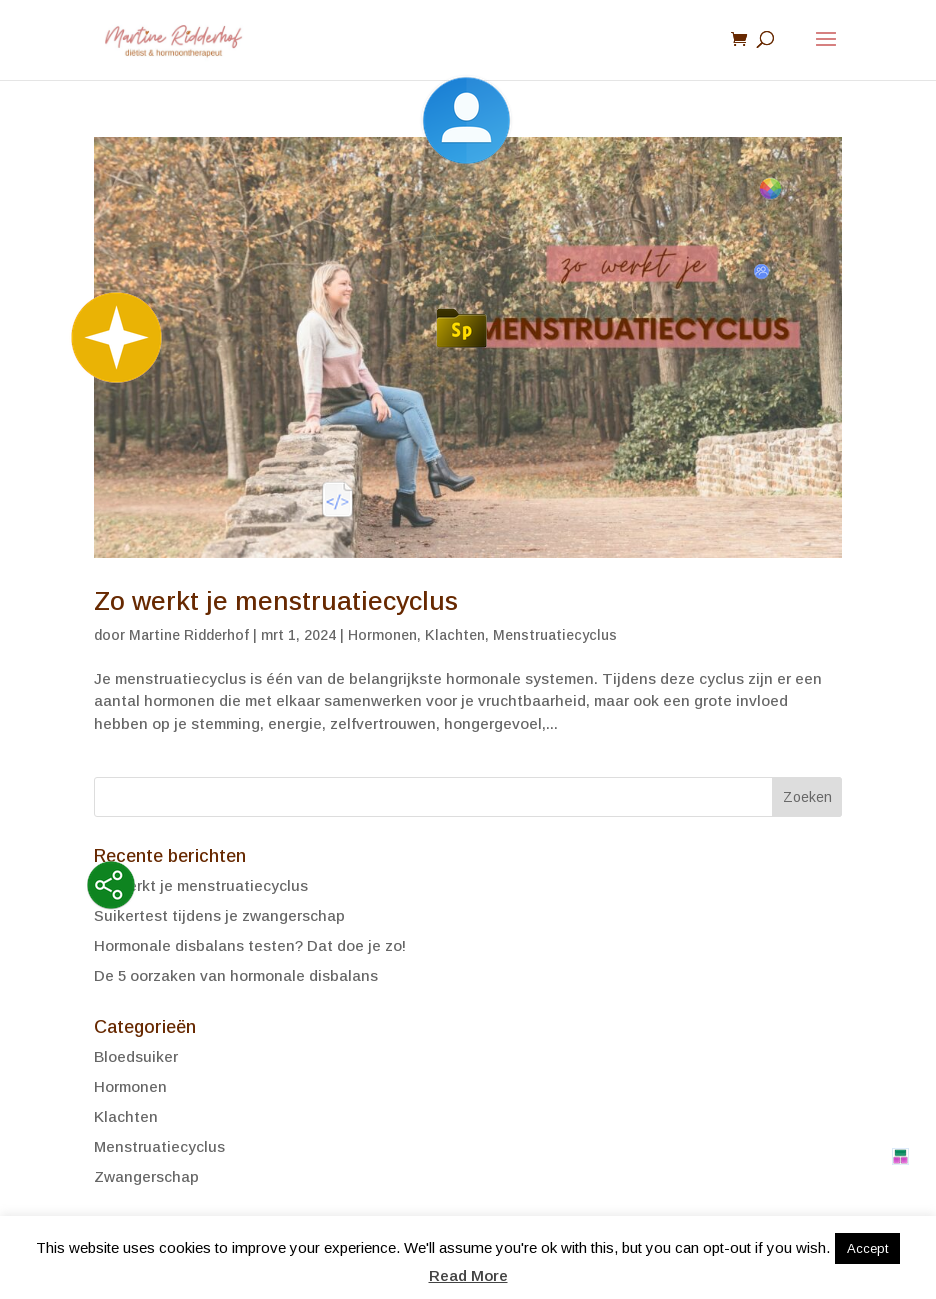  What do you see at coordinates (770, 188) in the screenshot?
I see `access color and theme preferences` at bounding box center [770, 188].